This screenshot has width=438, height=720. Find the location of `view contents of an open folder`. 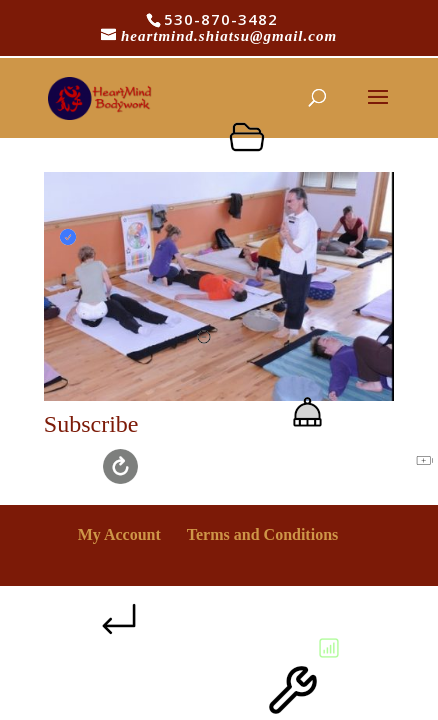

view contents of an open folder is located at coordinates (247, 137).